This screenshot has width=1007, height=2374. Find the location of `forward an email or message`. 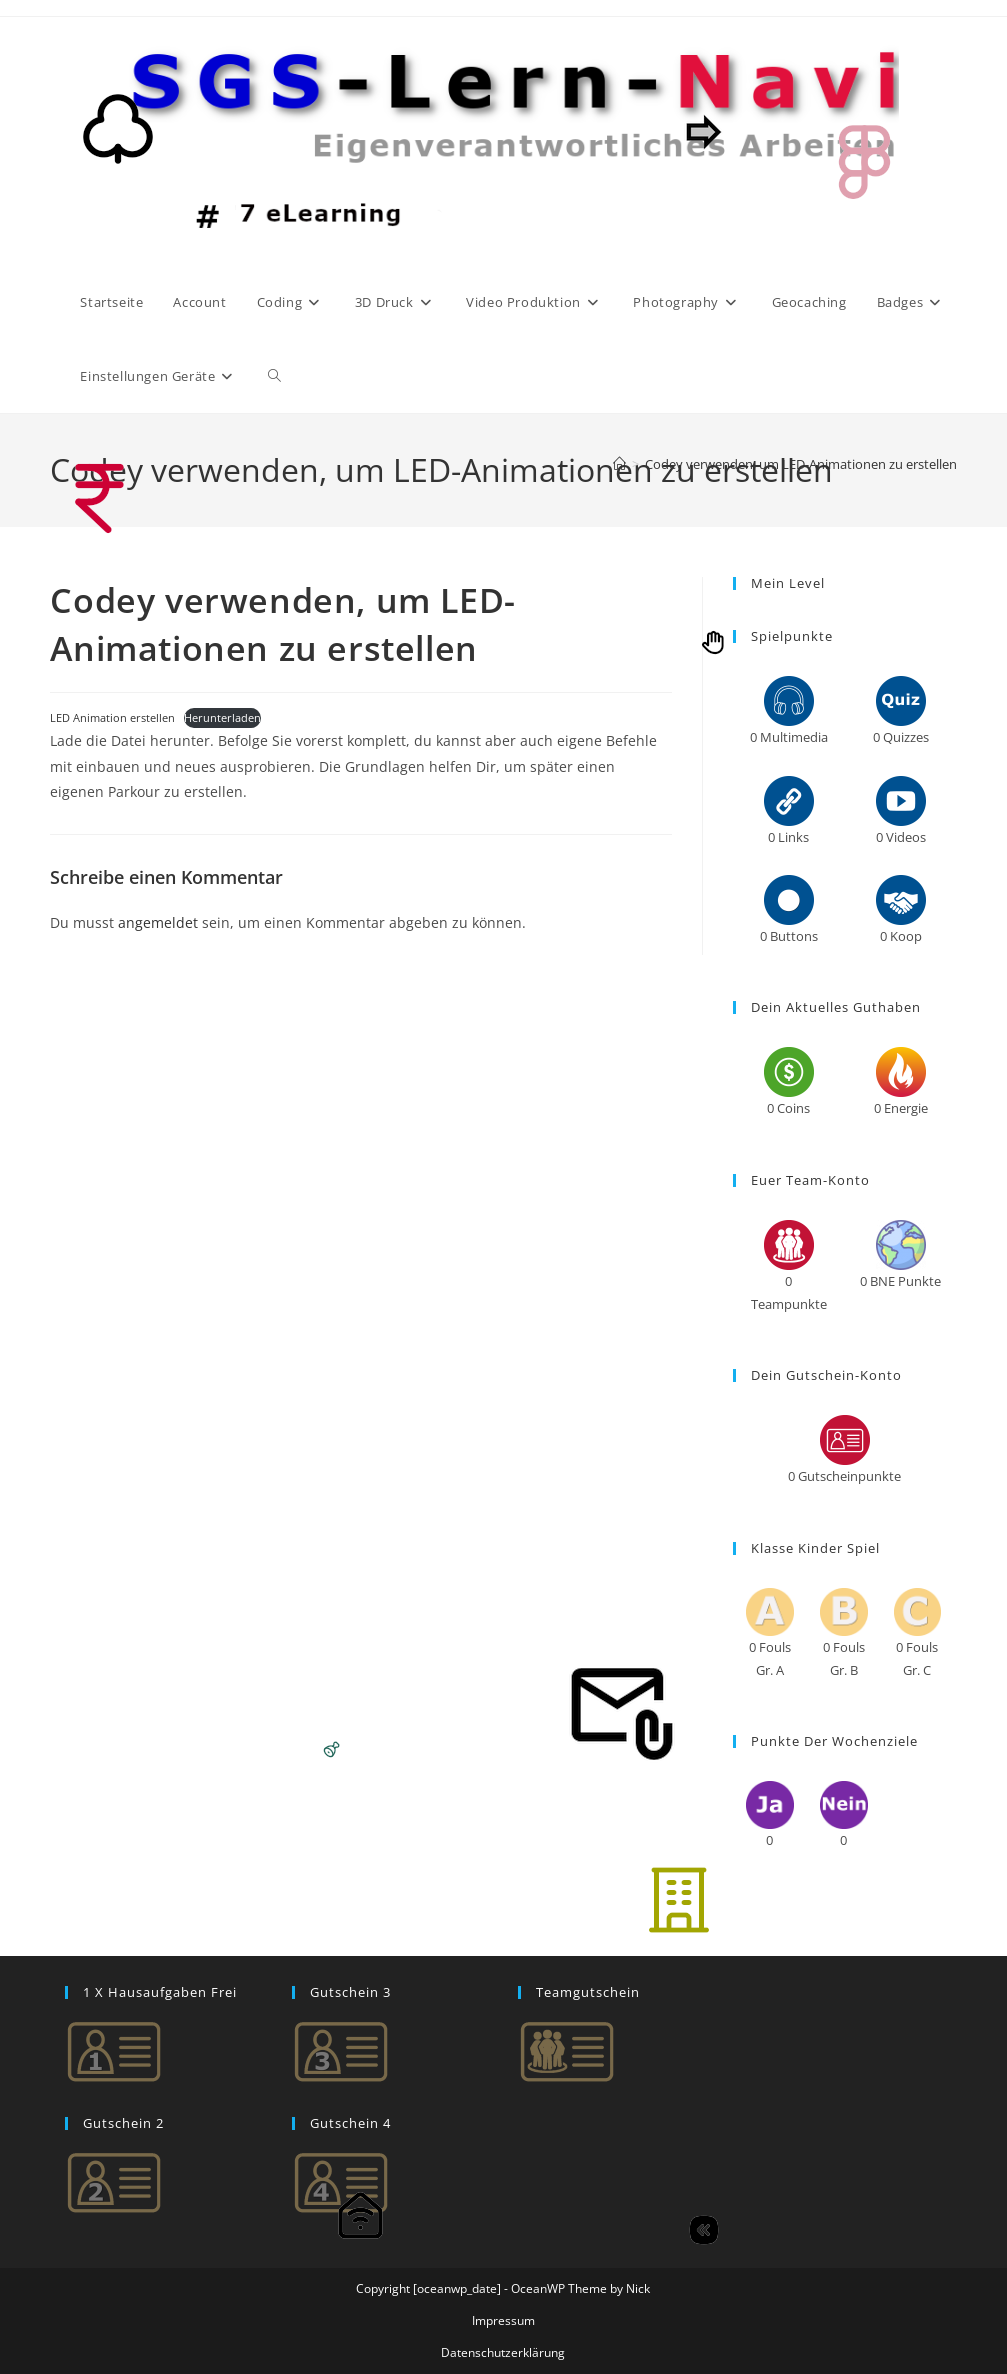

forward an email or message is located at coordinates (704, 132).